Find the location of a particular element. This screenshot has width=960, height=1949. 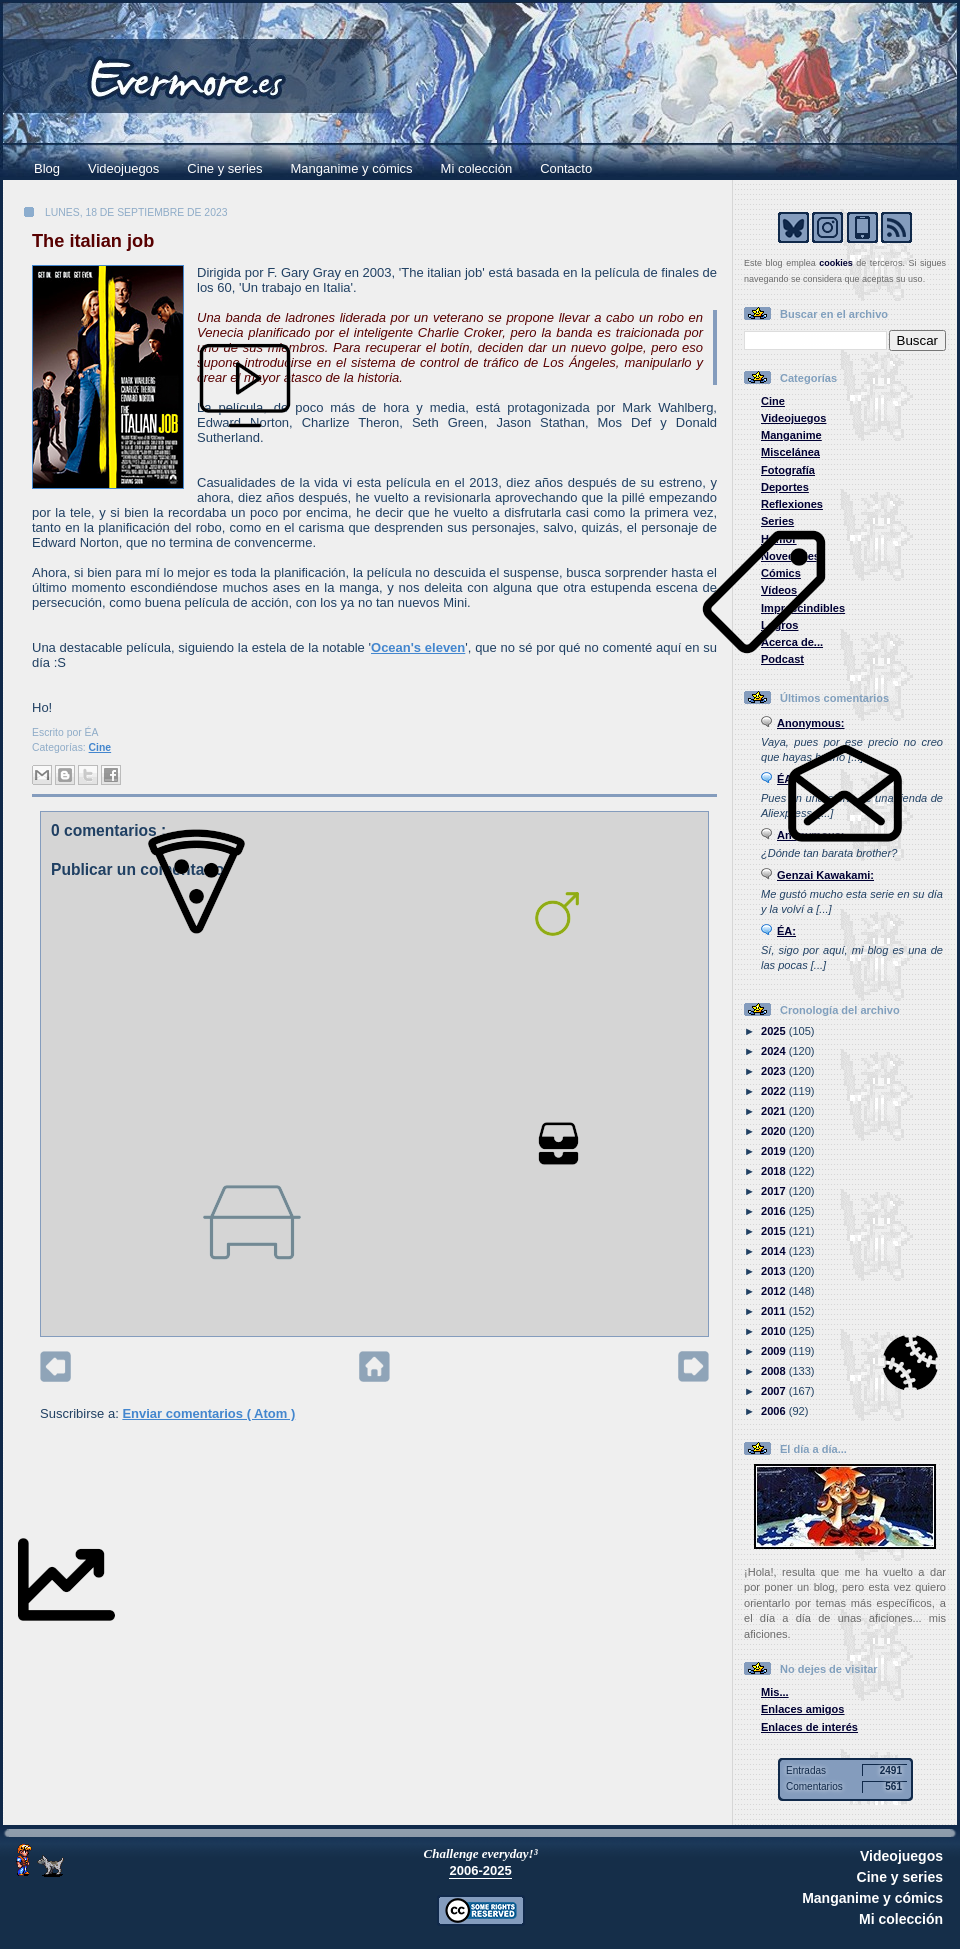

view stacked file trays or inbox is located at coordinates (558, 1143).